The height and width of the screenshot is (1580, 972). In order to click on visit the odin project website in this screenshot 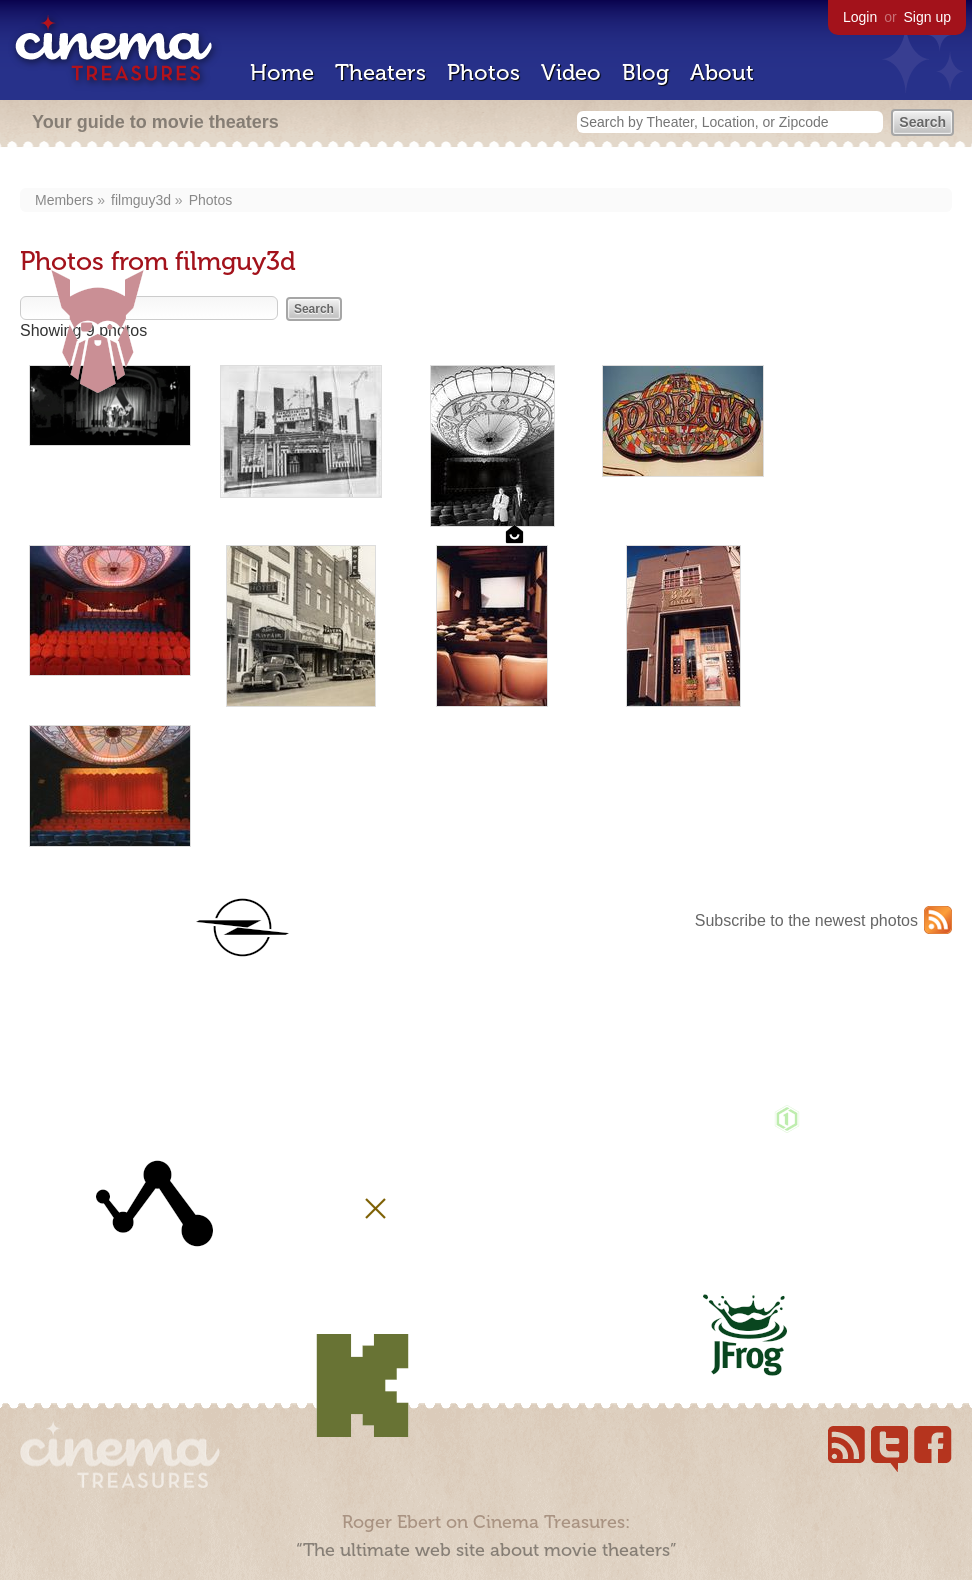, I will do `click(97, 331)`.